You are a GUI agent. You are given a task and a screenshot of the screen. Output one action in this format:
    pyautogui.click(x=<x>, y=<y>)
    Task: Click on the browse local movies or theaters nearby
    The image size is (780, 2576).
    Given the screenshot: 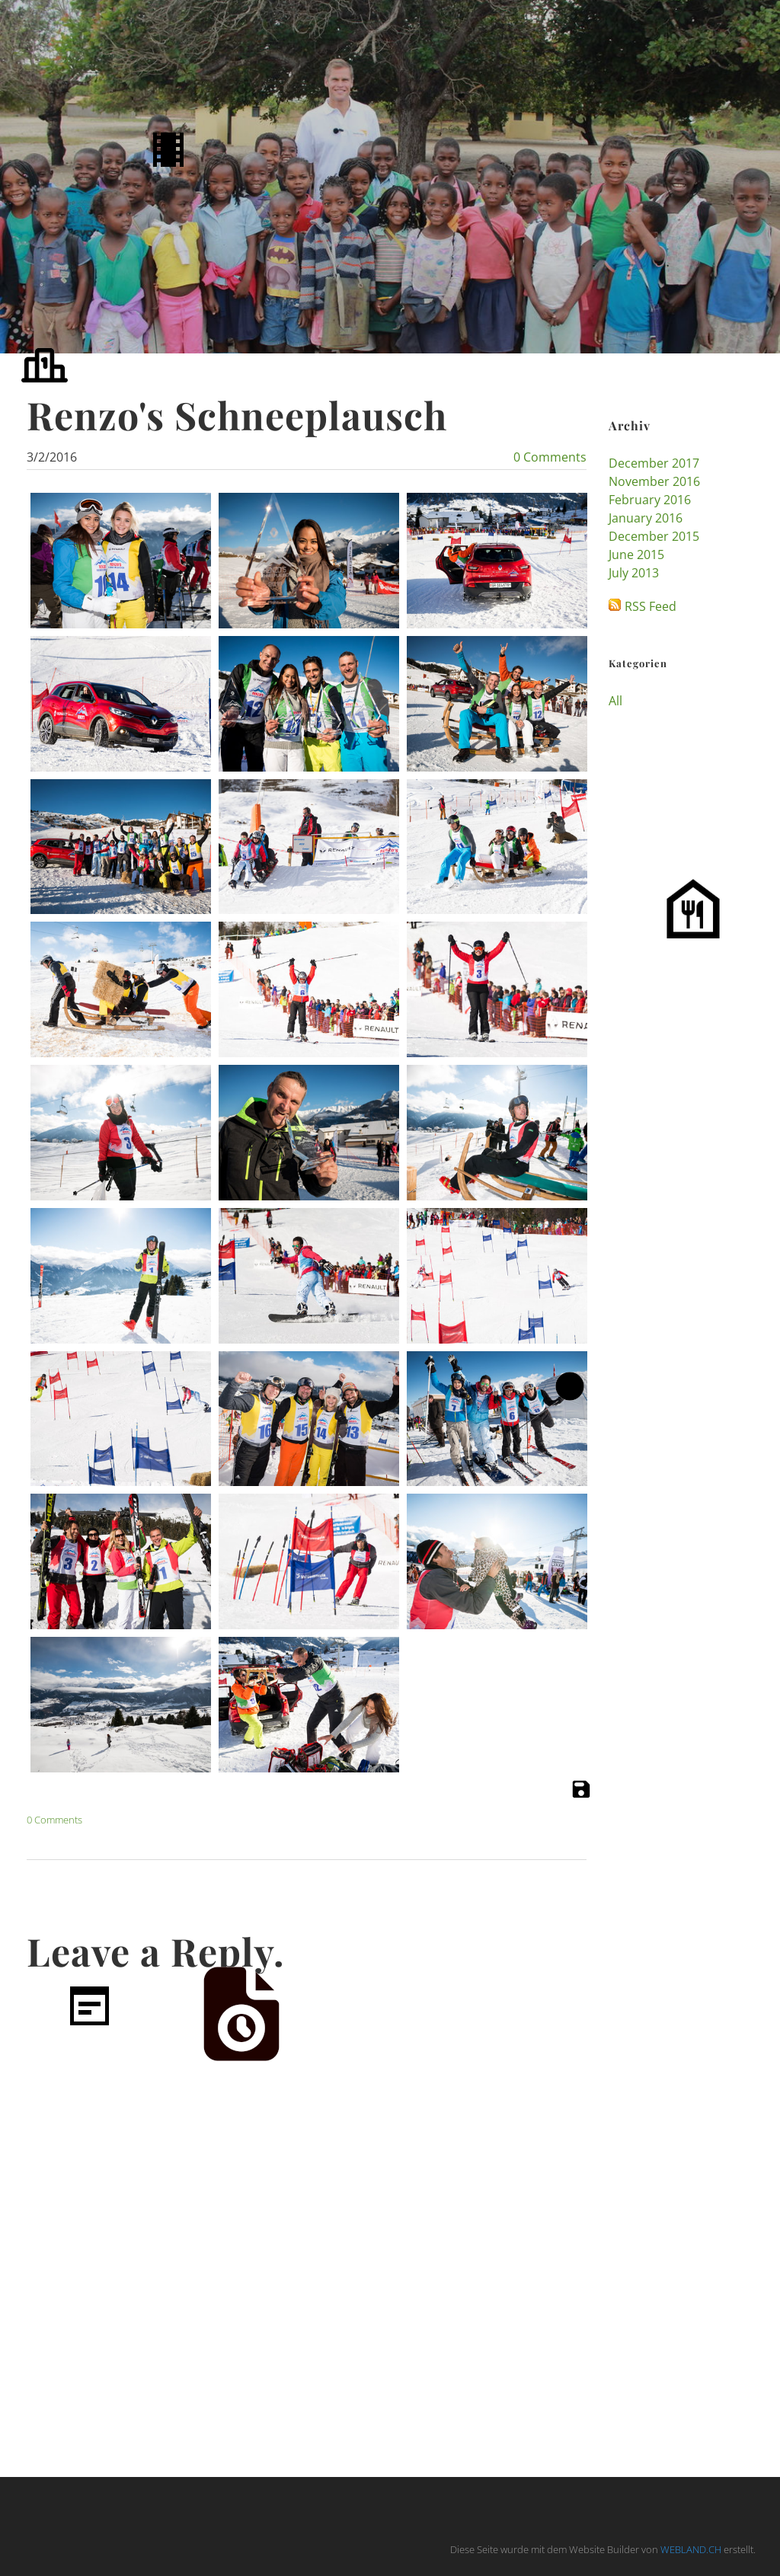 What is the action you would take?
    pyautogui.click(x=168, y=149)
    